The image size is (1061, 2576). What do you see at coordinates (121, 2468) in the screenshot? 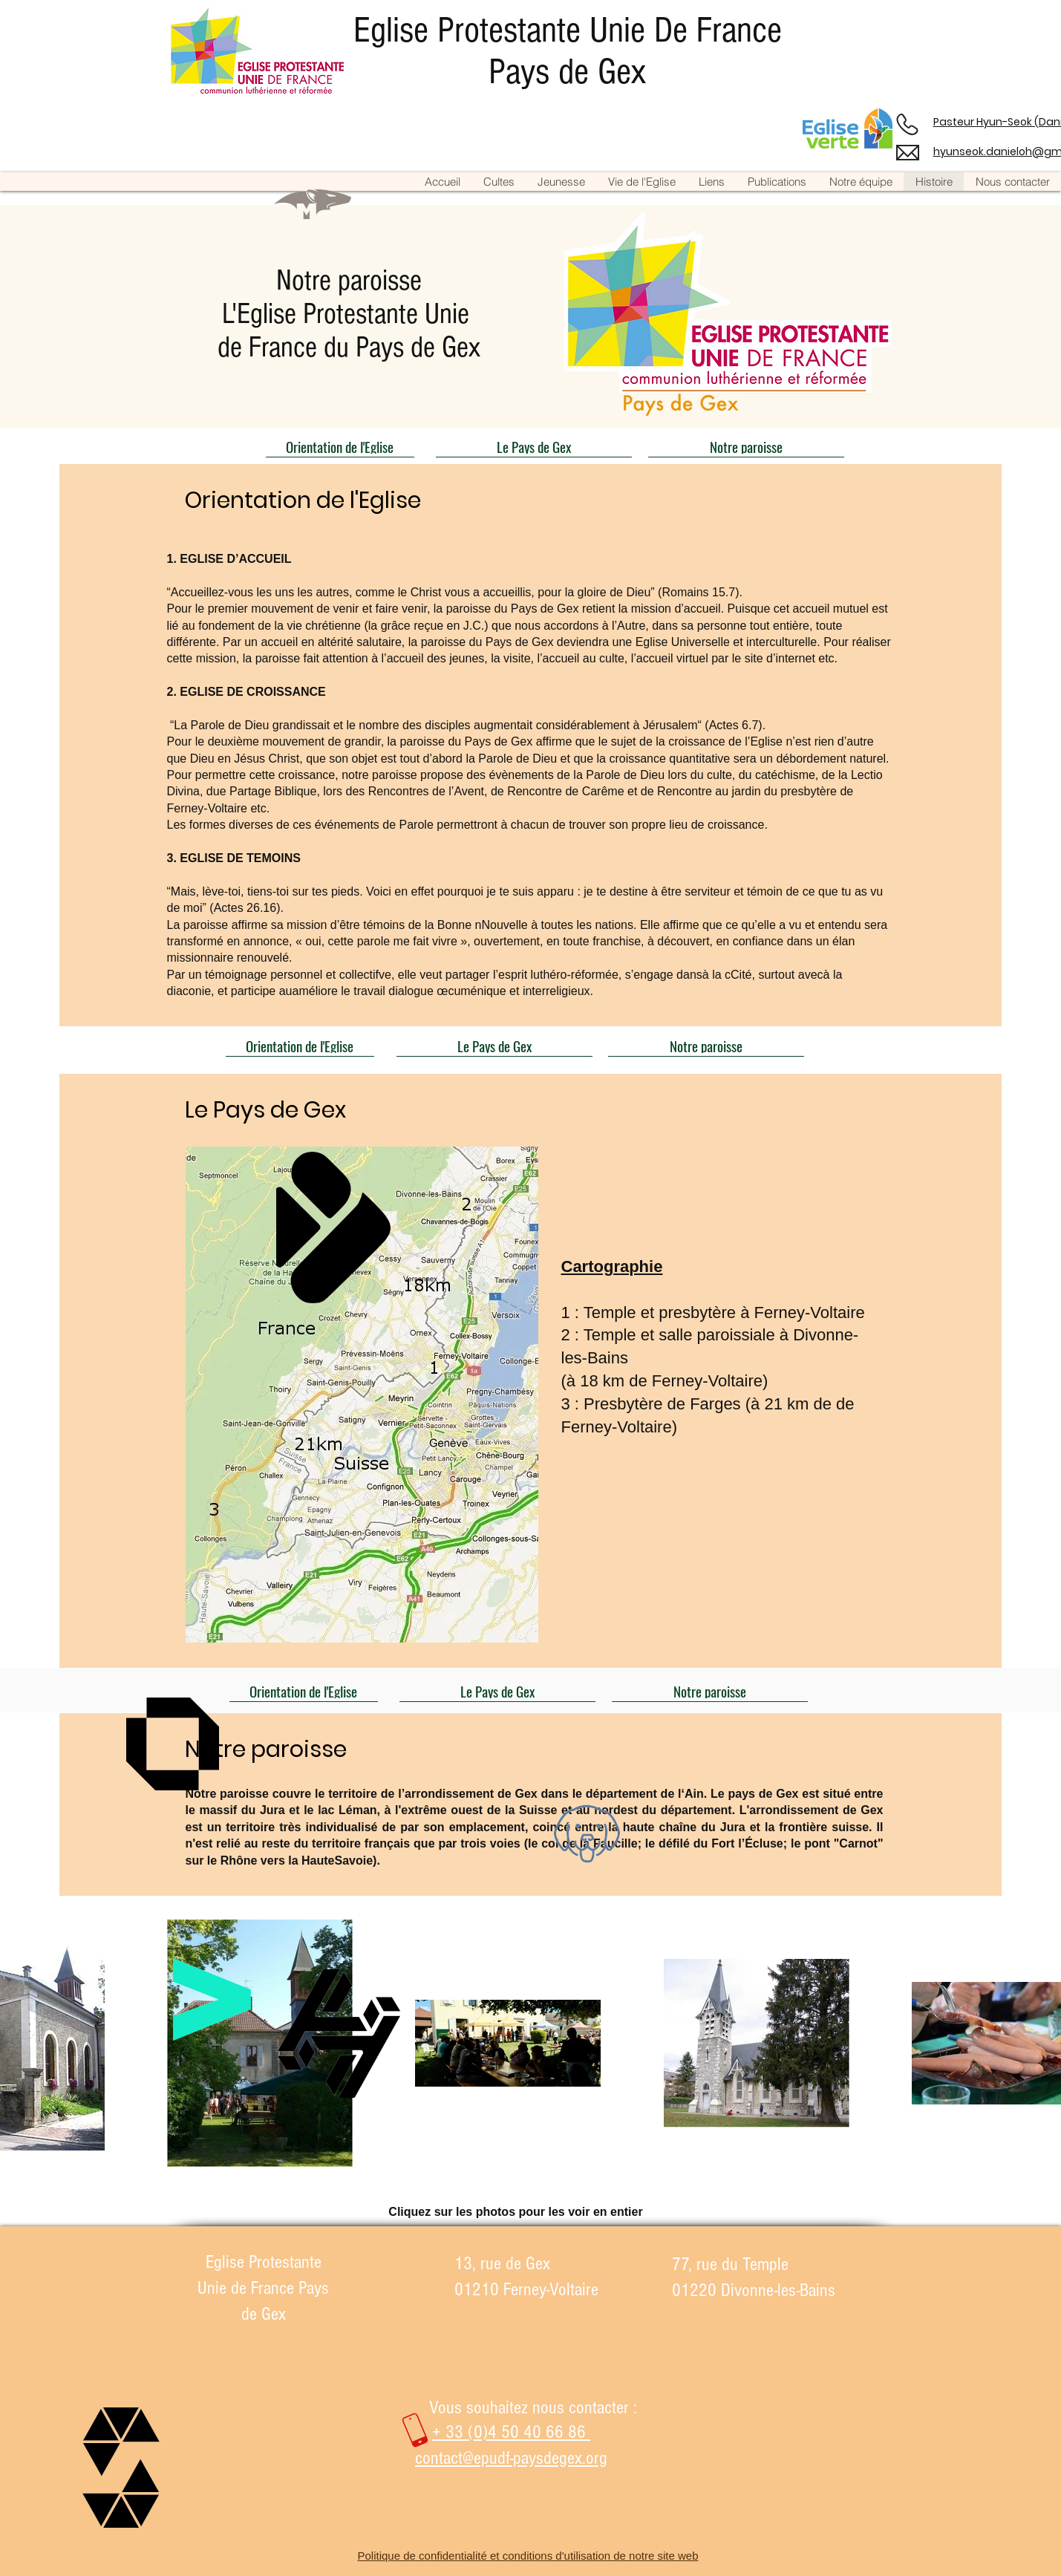
I see `link to Solidity smart contract documentation` at bounding box center [121, 2468].